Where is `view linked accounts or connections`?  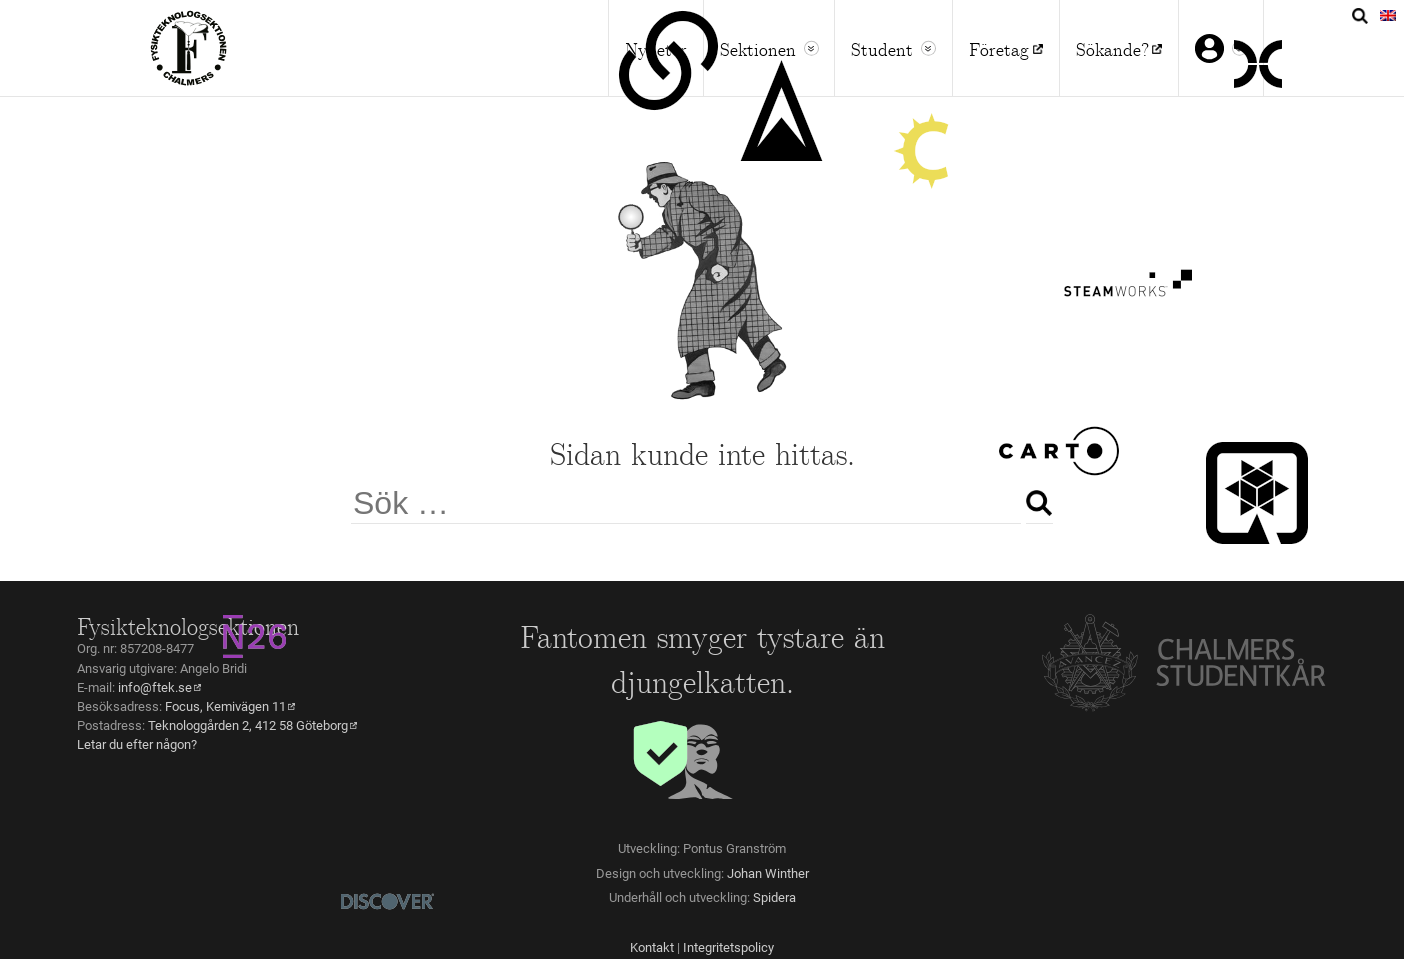
view linked accounts or connections is located at coordinates (668, 60).